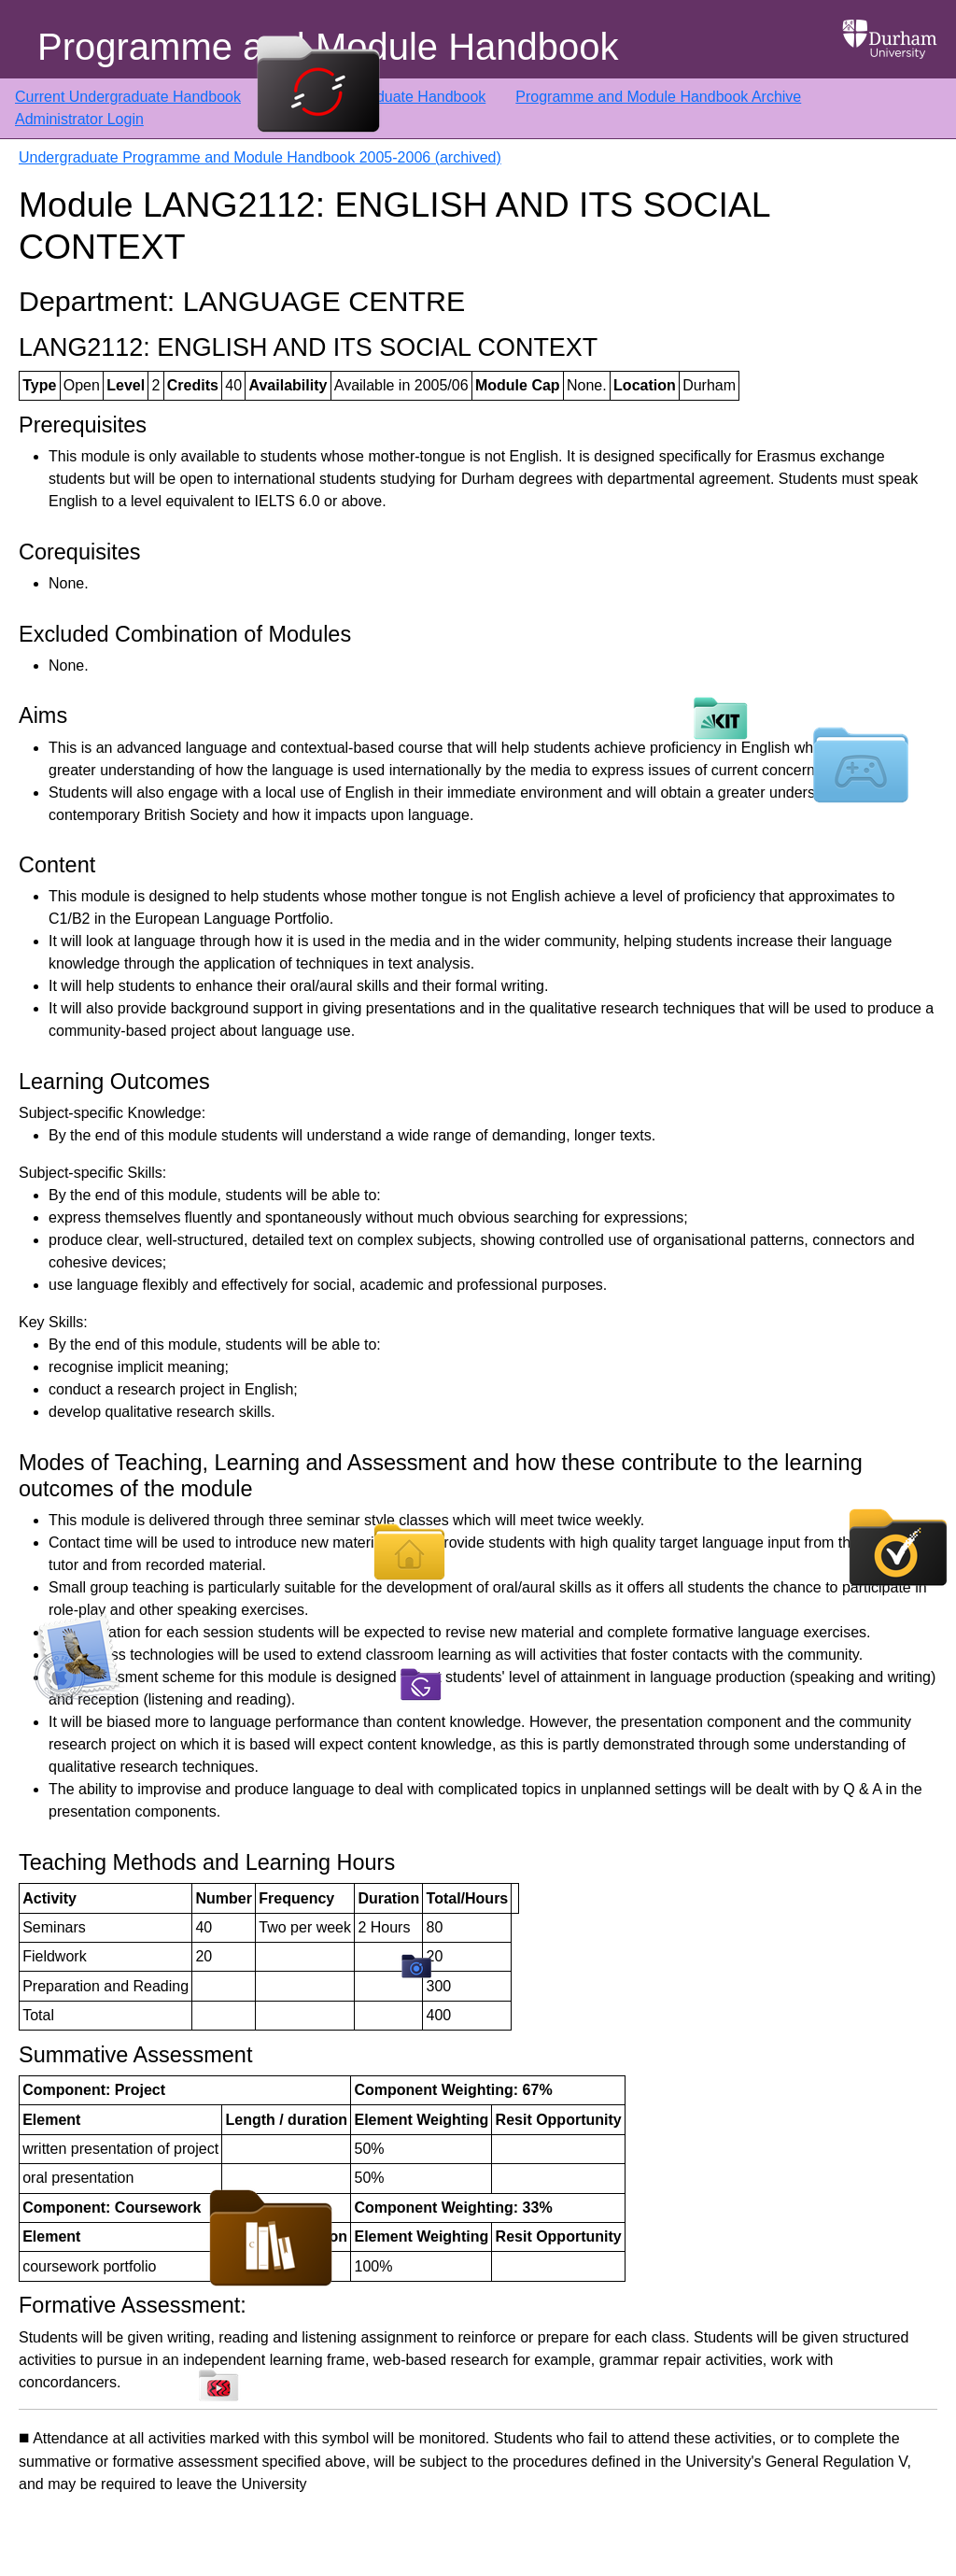 The image size is (956, 2576). What do you see at coordinates (720, 719) in the screenshot?
I see `open KIT (Karlsruhe Institute of Technology) project folder` at bounding box center [720, 719].